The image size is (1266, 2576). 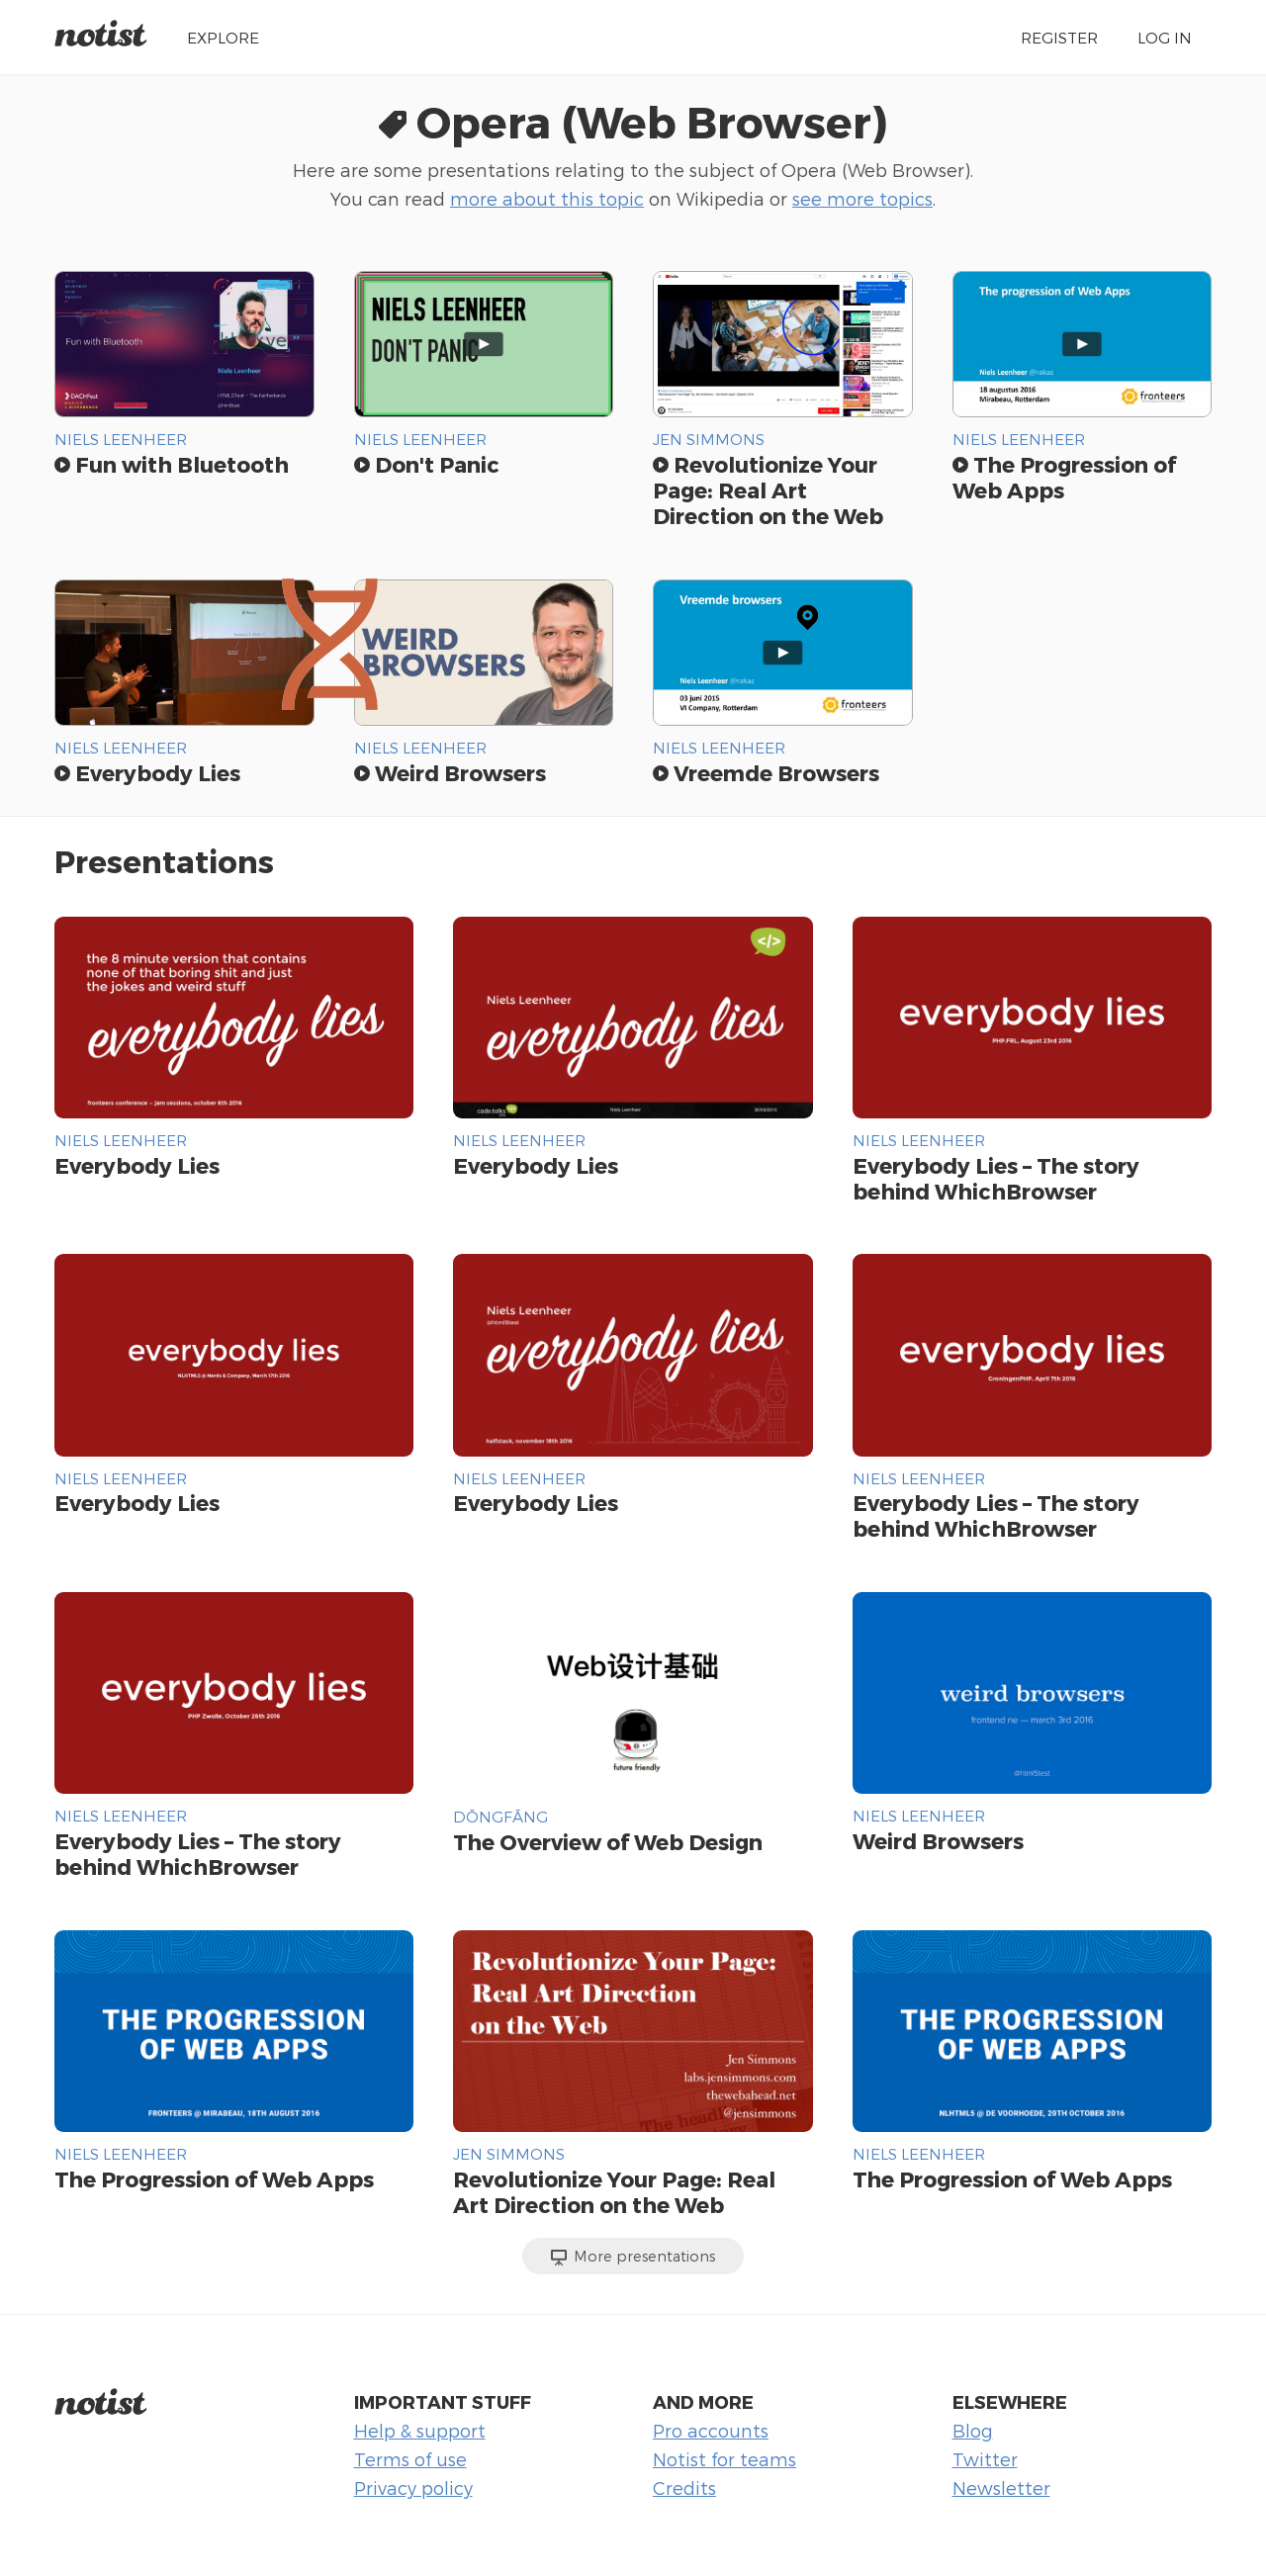 What do you see at coordinates (329, 644) in the screenshot?
I see `access genetics or DNA-related information` at bounding box center [329, 644].